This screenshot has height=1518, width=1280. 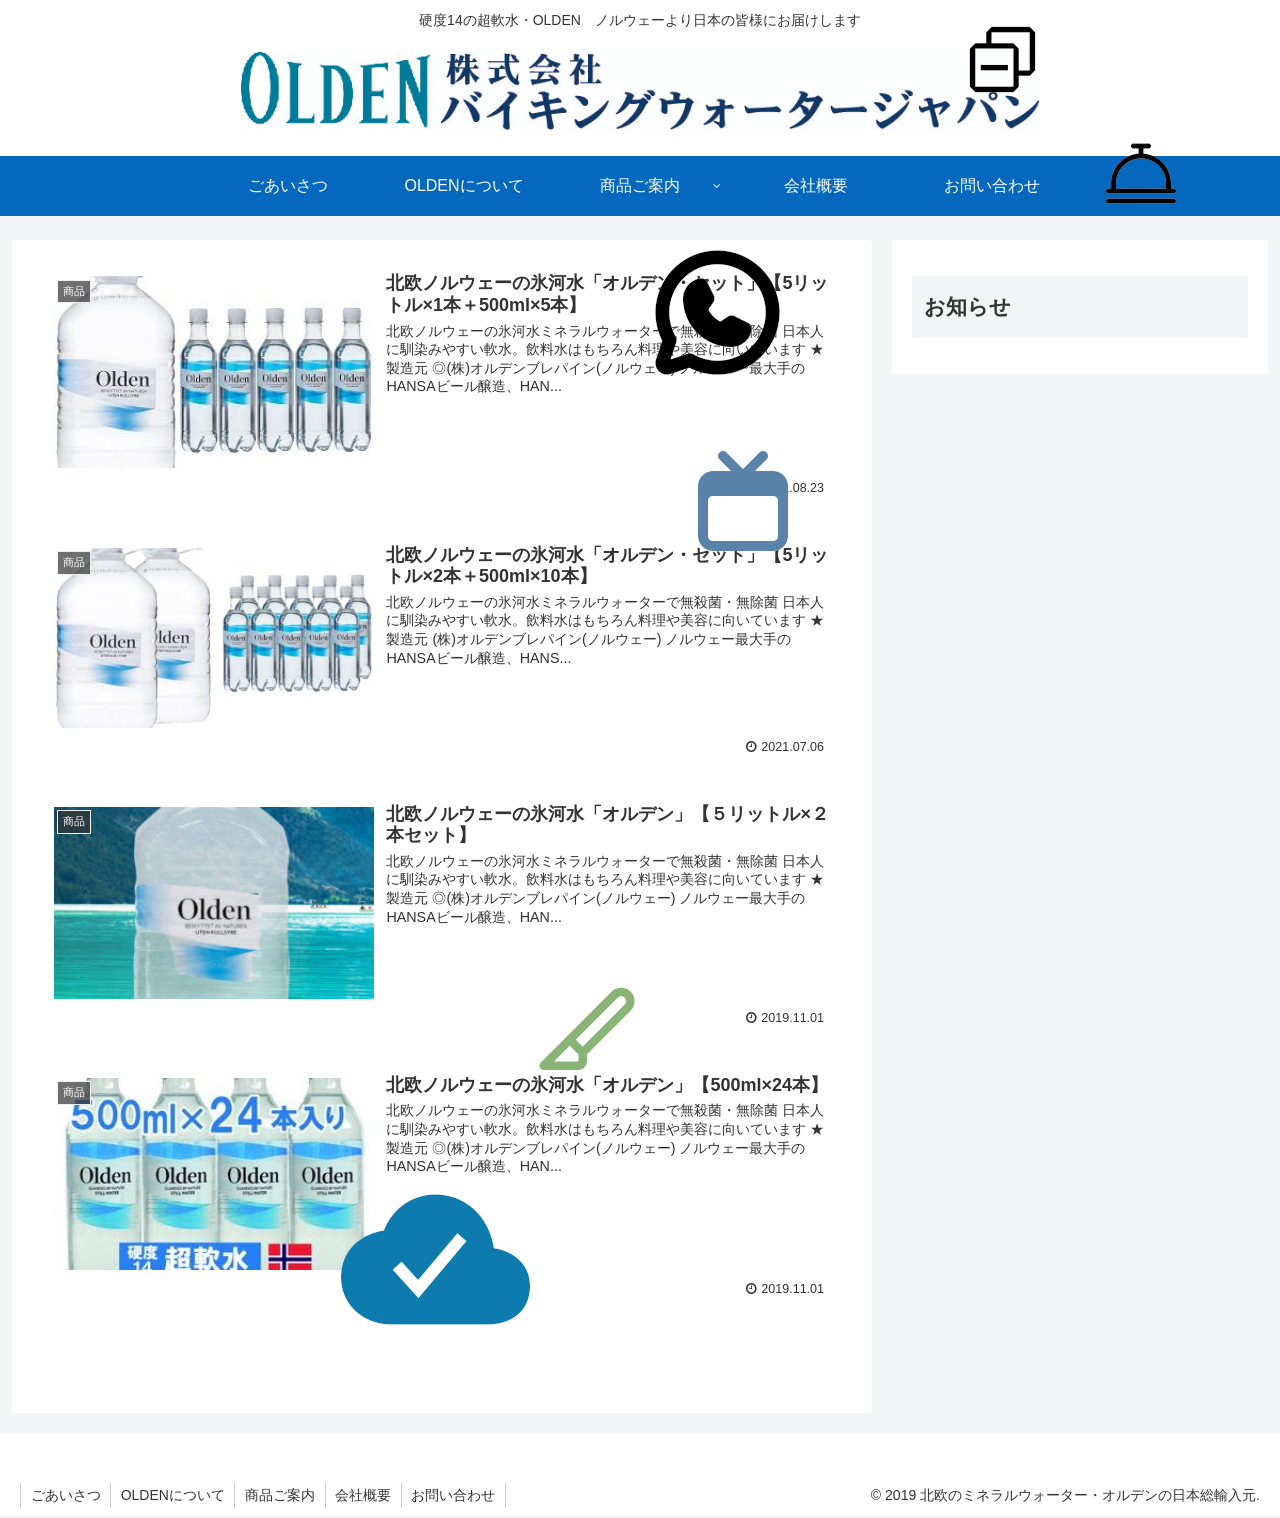 What do you see at coordinates (587, 1031) in the screenshot?
I see `slice or cut selected content` at bounding box center [587, 1031].